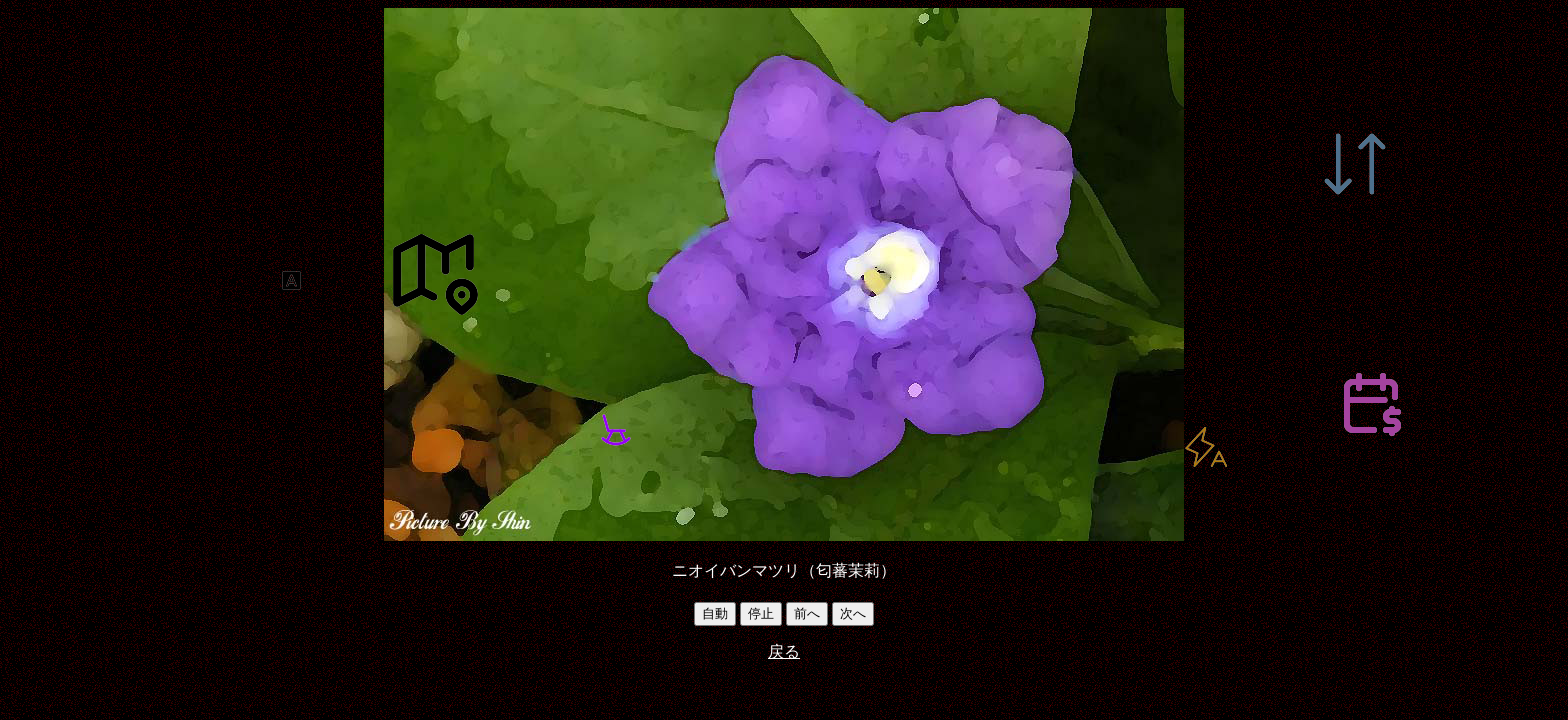  Describe the element at coordinates (616, 430) in the screenshot. I see `access furniture or seating options` at that location.